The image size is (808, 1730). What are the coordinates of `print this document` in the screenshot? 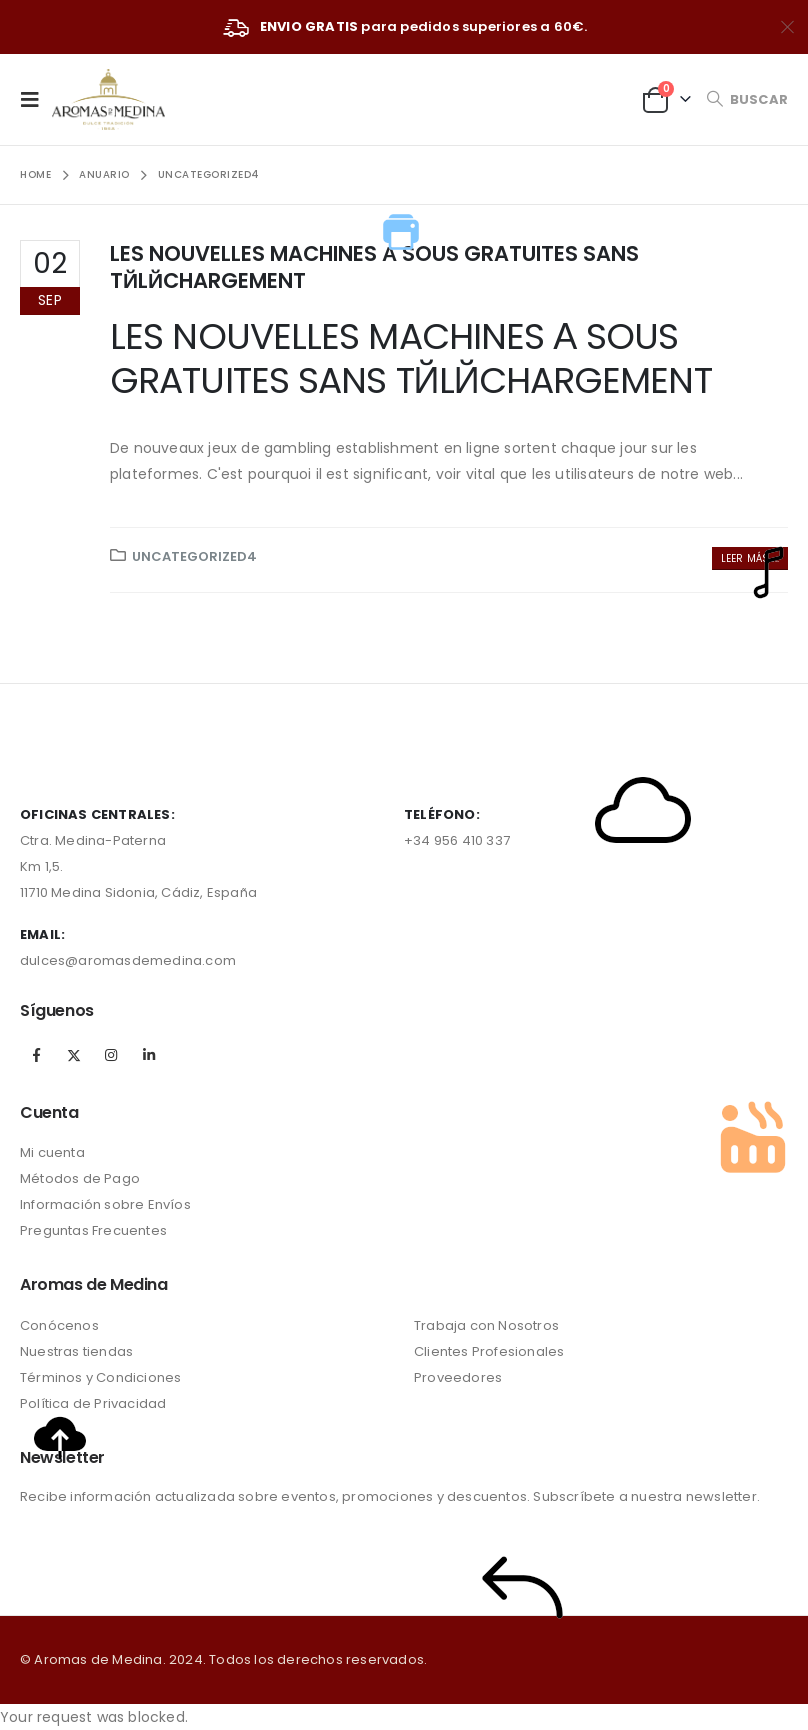 It's located at (401, 232).